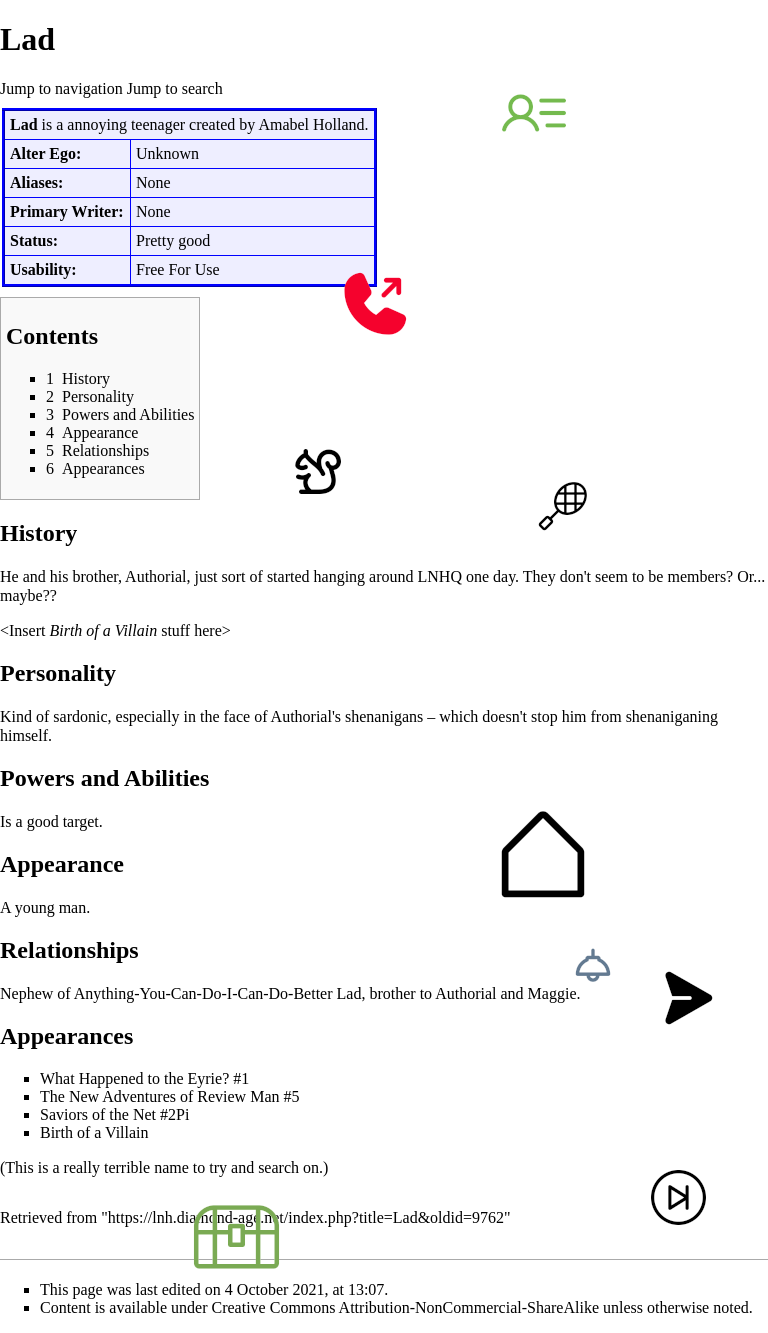 This screenshot has width=768, height=1333. What do you see at coordinates (236, 1238) in the screenshot?
I see `access your rewards or collectibles` at bounding box center [236, 1238].